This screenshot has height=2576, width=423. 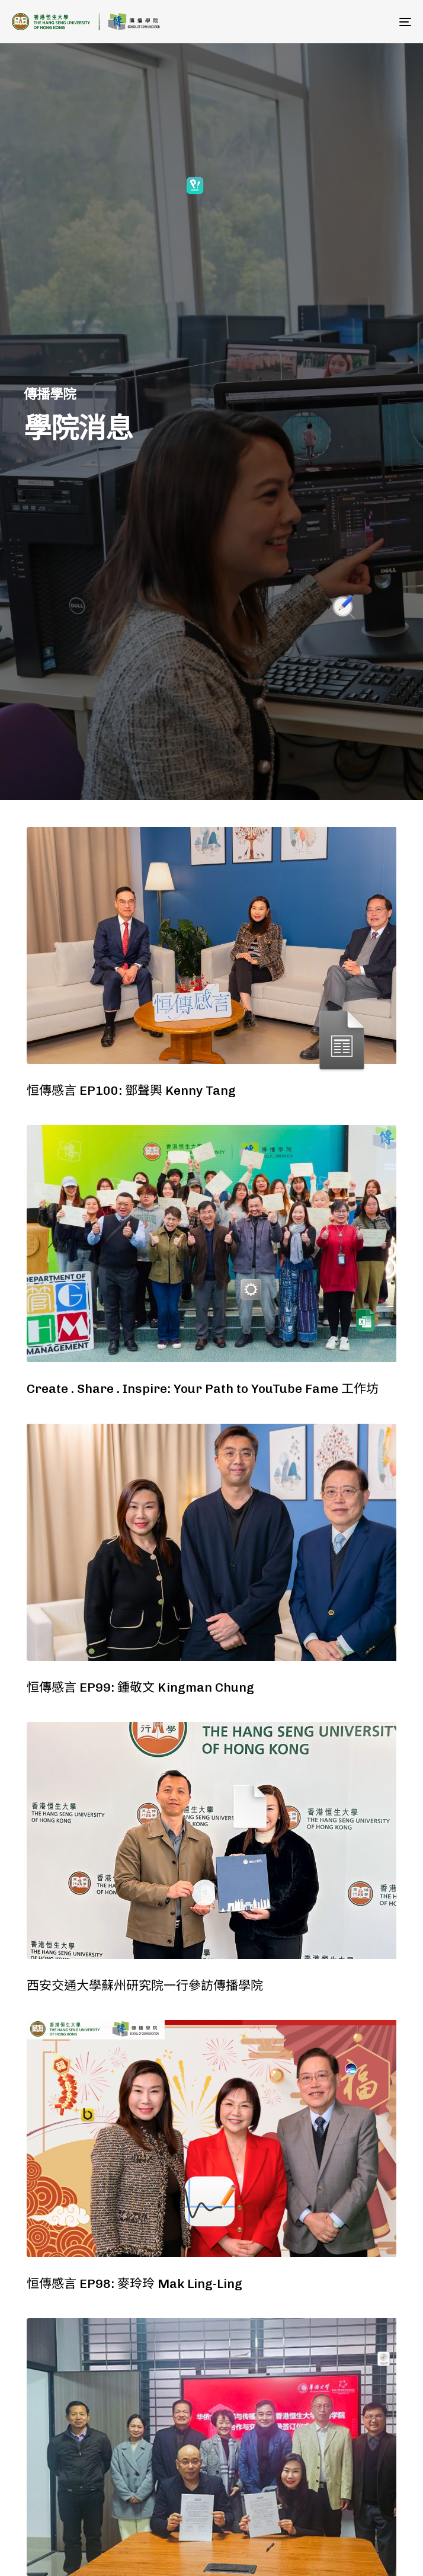 I want to click on launch Pop!_OS application, so click(x=195, y=186).